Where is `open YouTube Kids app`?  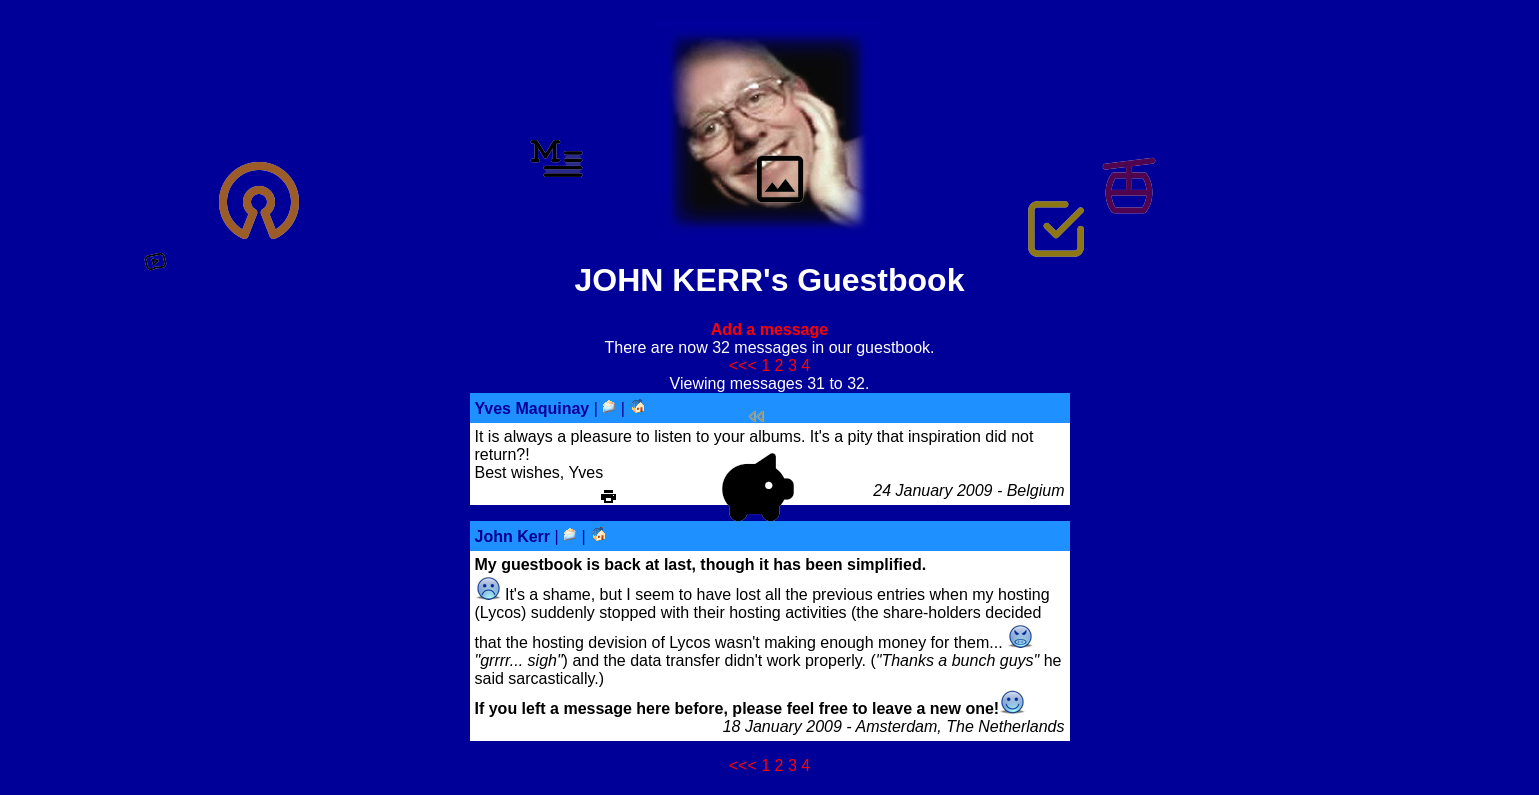 open YouTube Kids app is located at coordinates (155, 261).